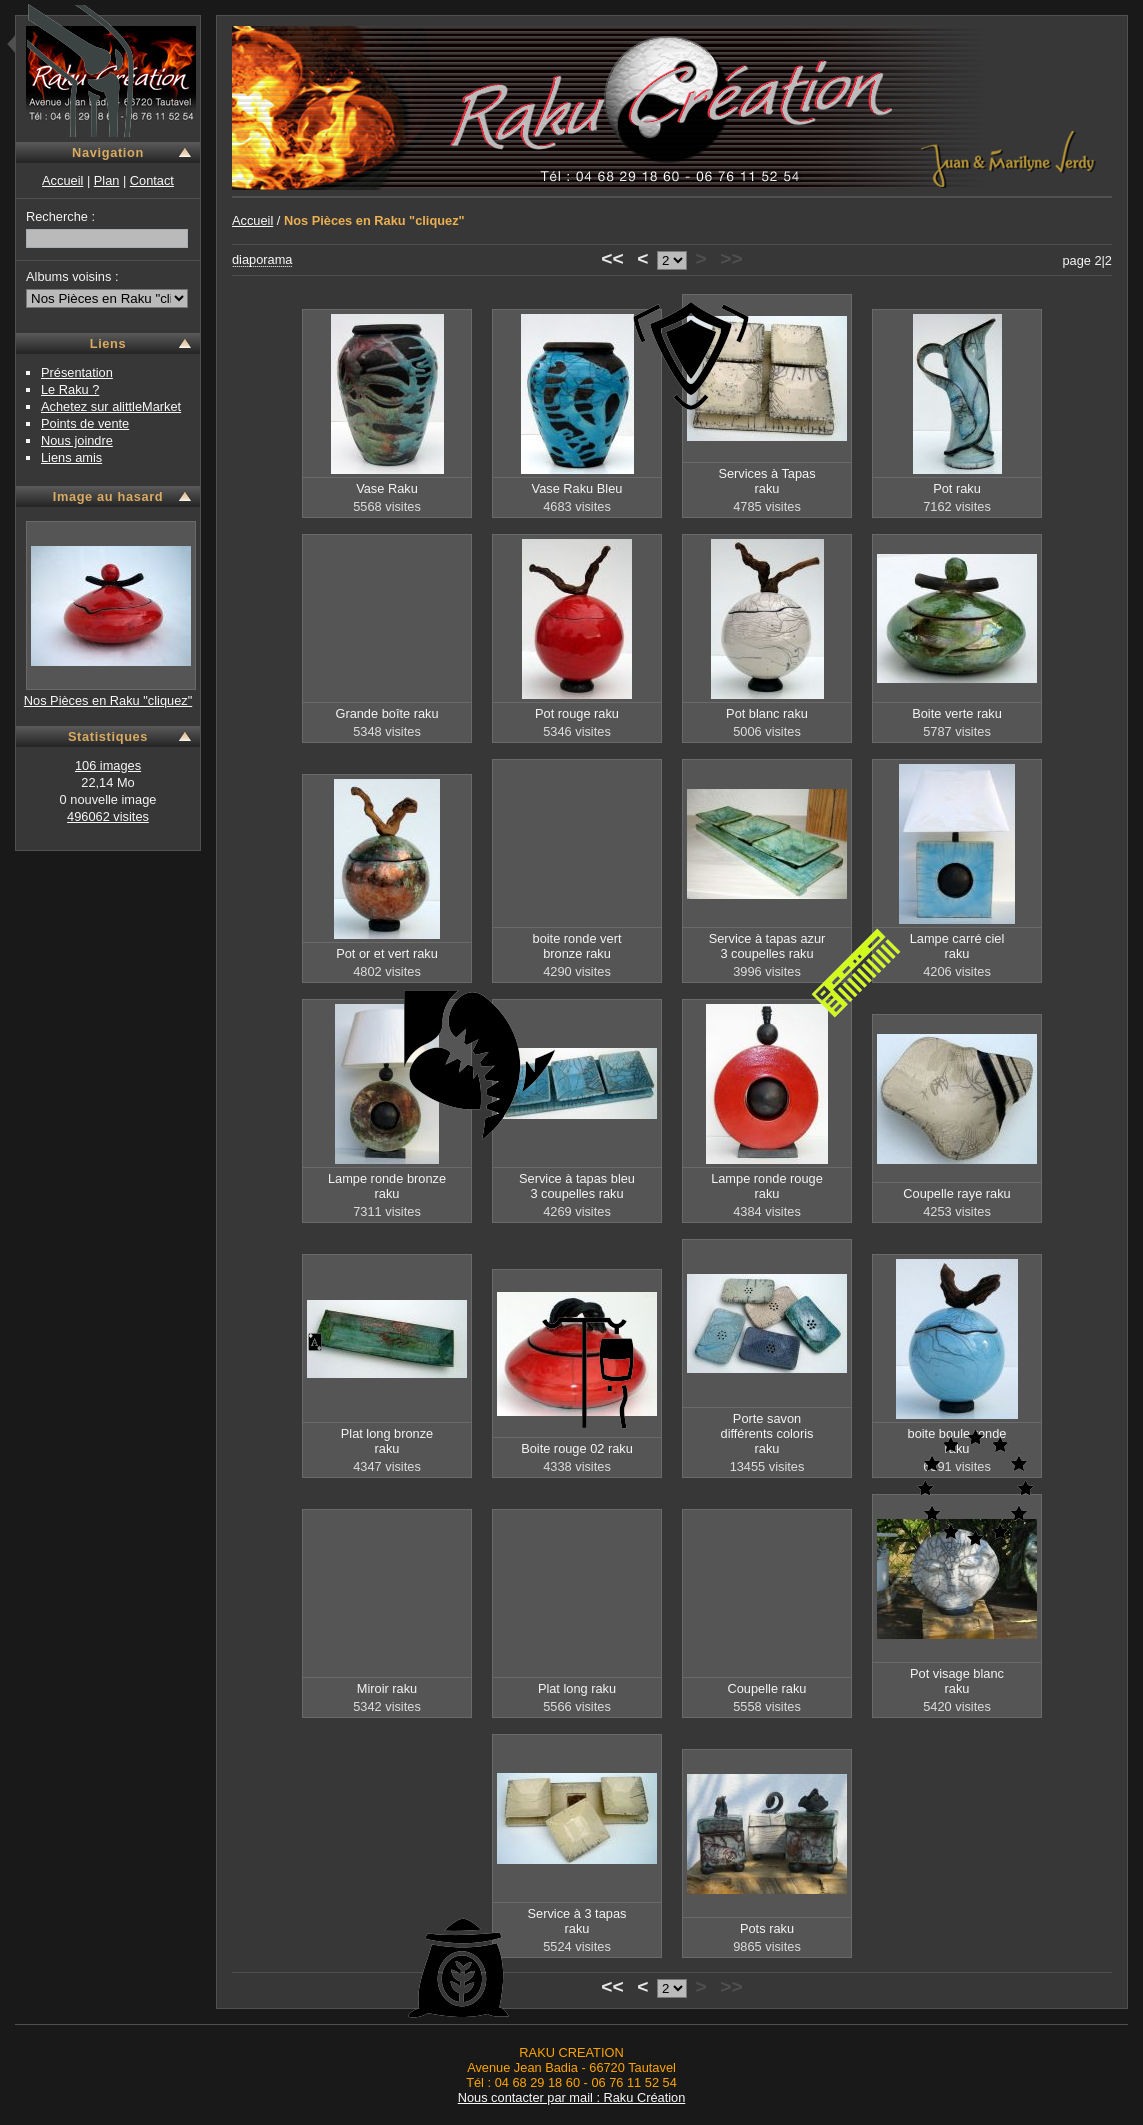  I want to click on play a card game or access casino games, so click(315, 1342).